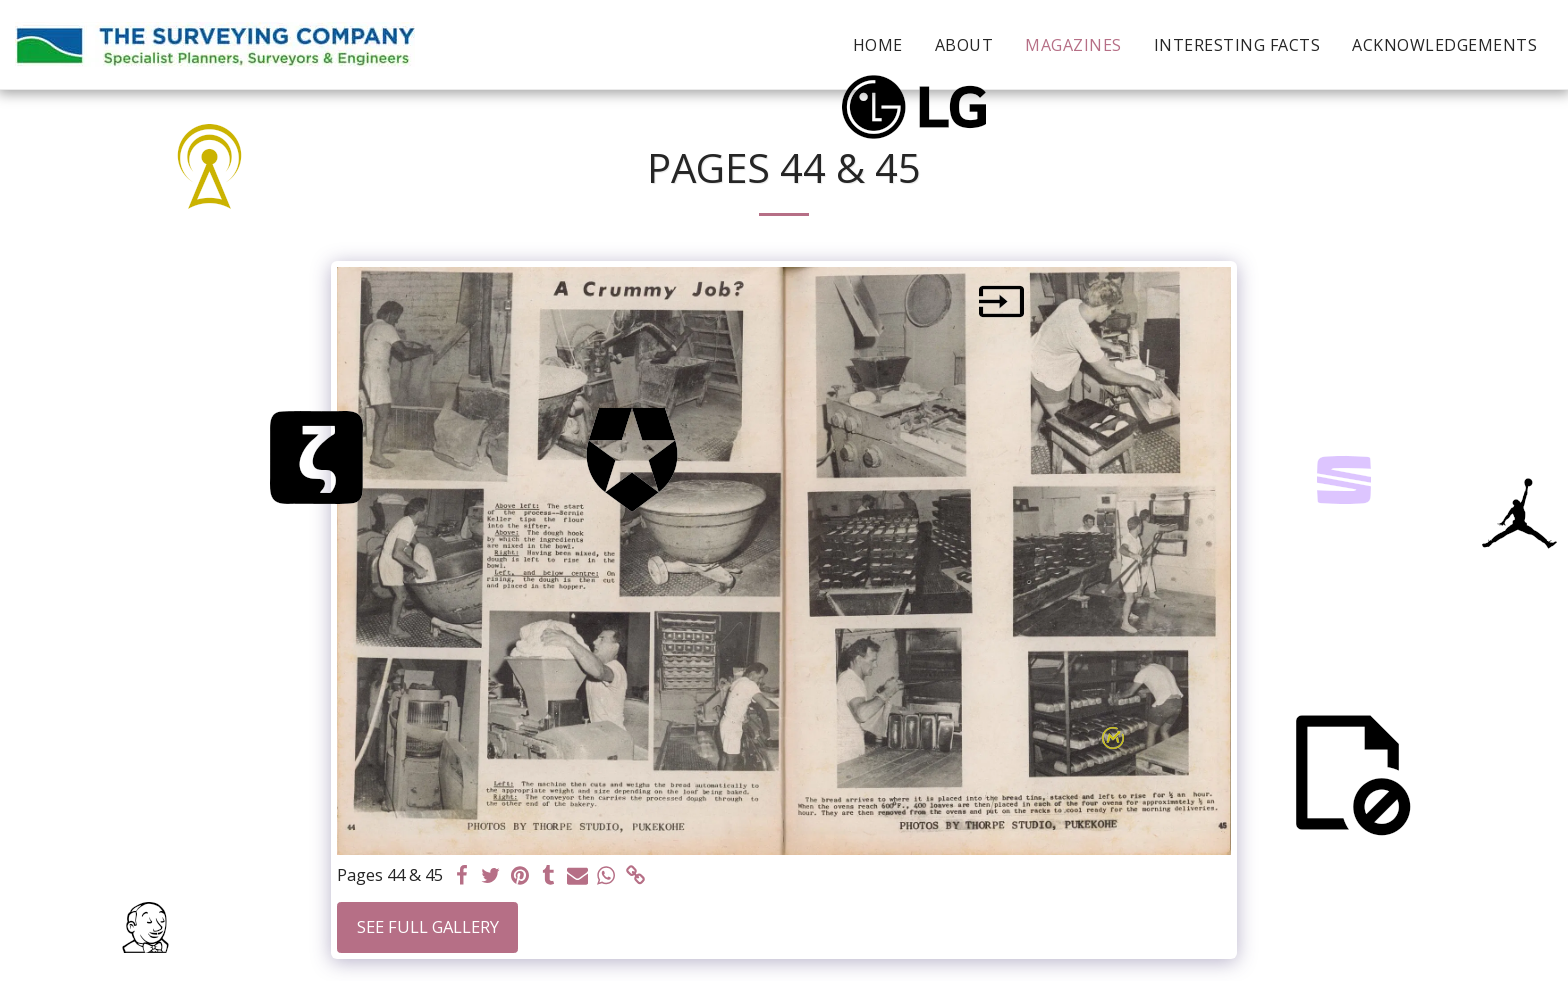 This screenshot has width=1568, height=981. Describe the element at coordinates (316, 457) in the screenshot. I see `open zettlr markdown editor` at that location.